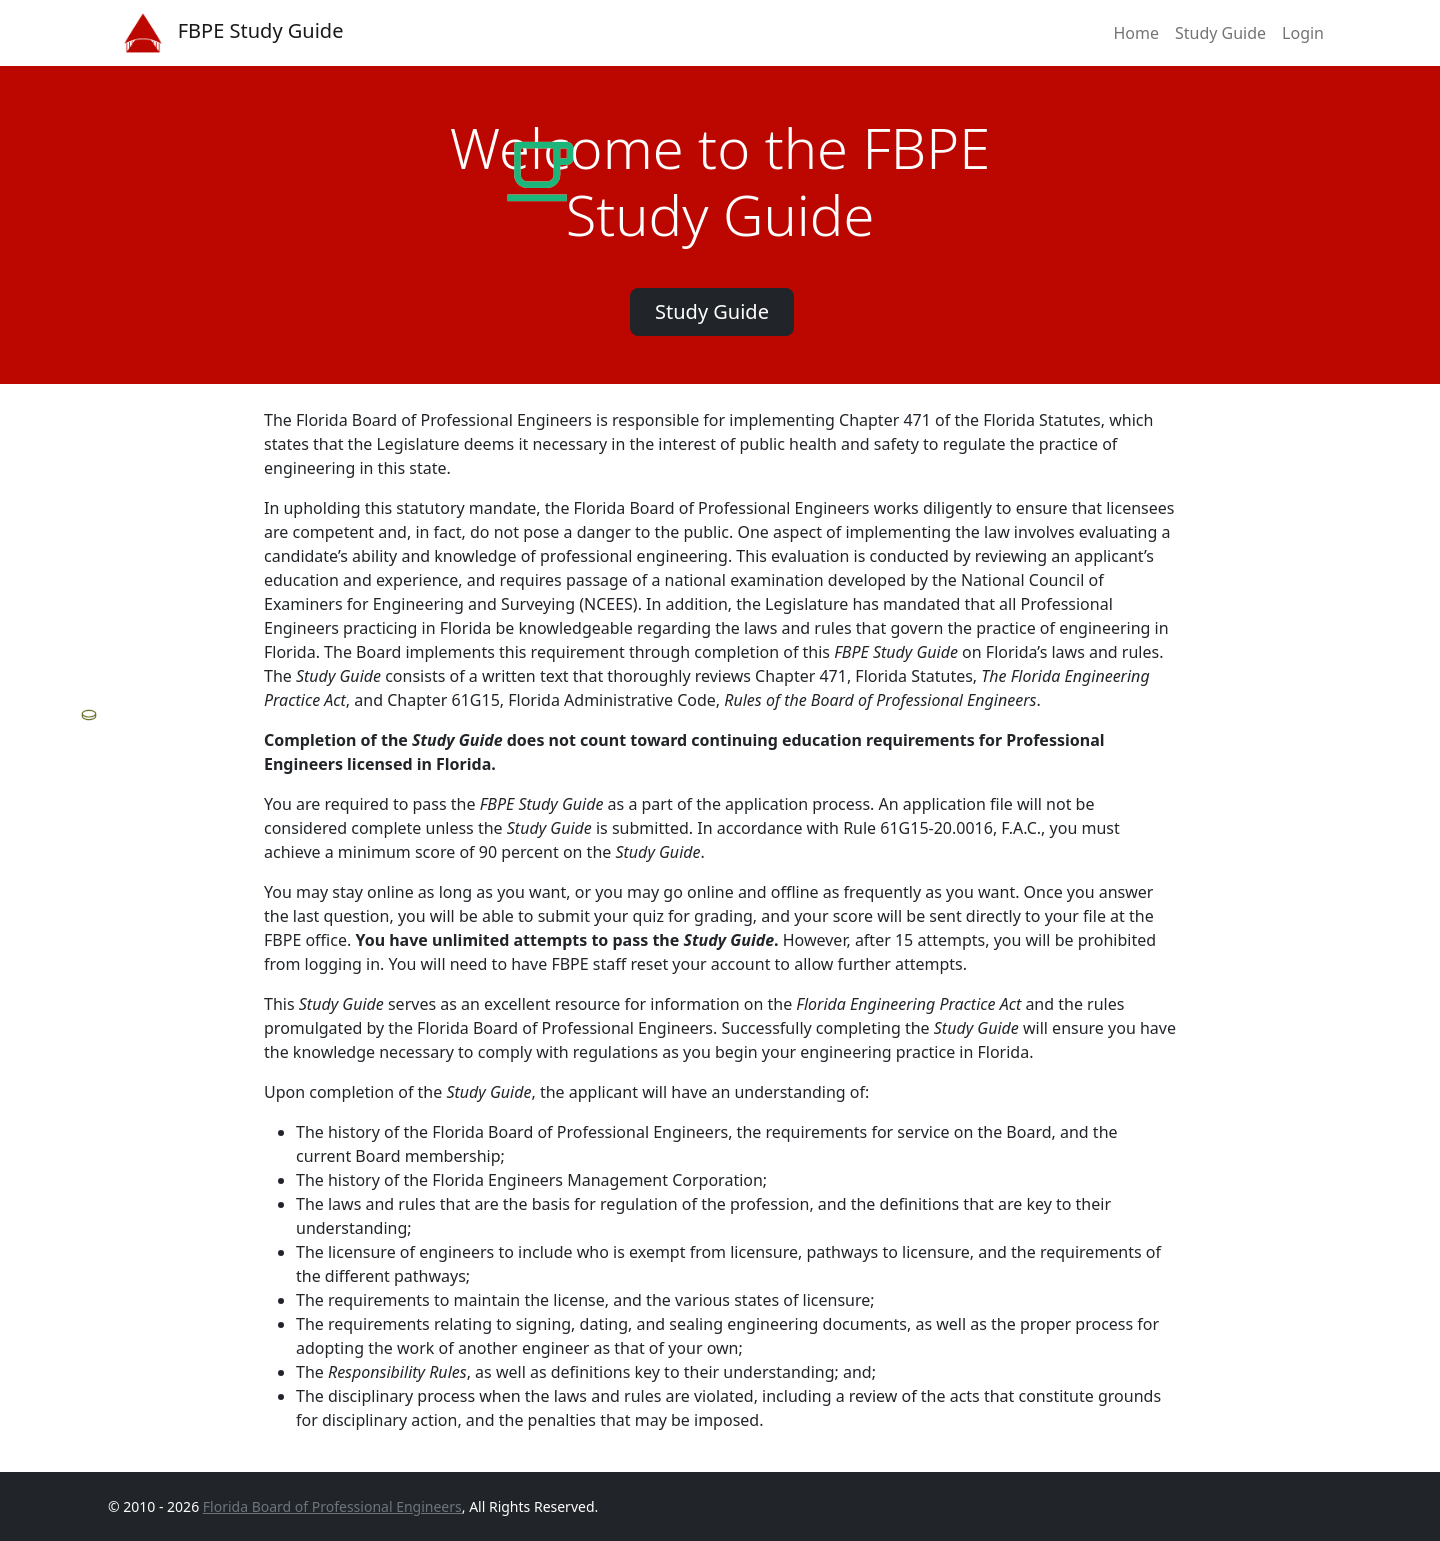 This screenshot has width=1440, height=1541. I want to click on view your coin balance or currency, so click(89, 715).